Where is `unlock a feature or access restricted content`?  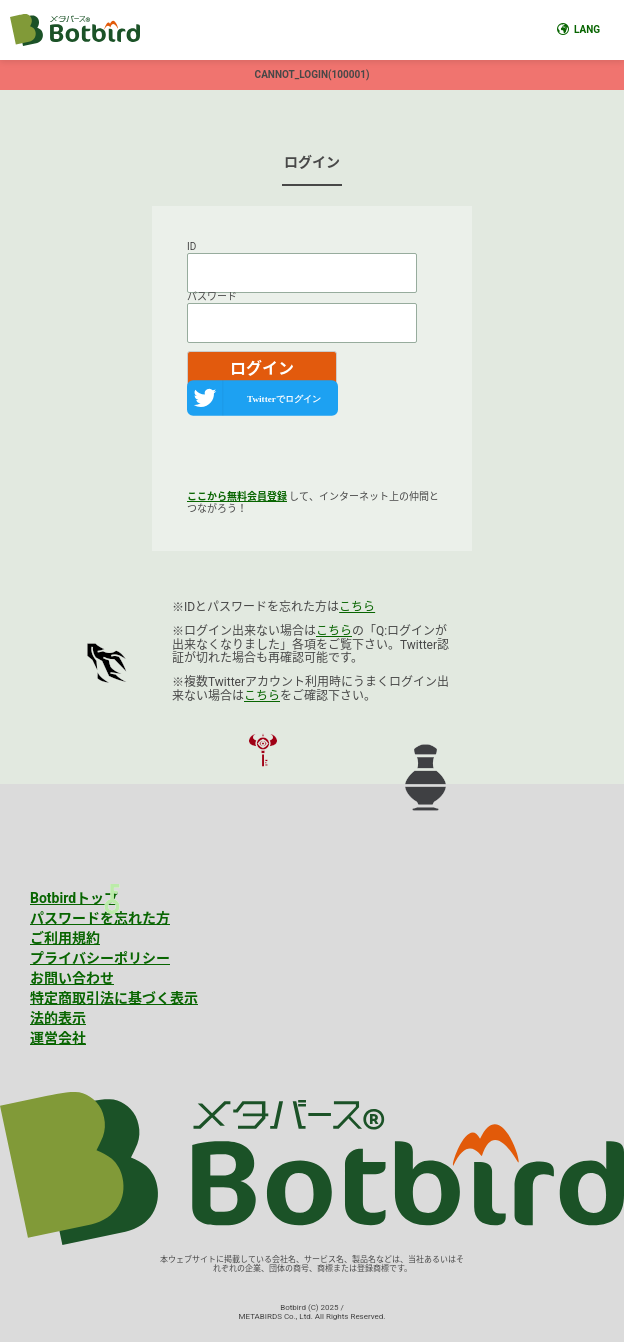
unlock a feature or access restricted content is located at coordinates (112, 899).